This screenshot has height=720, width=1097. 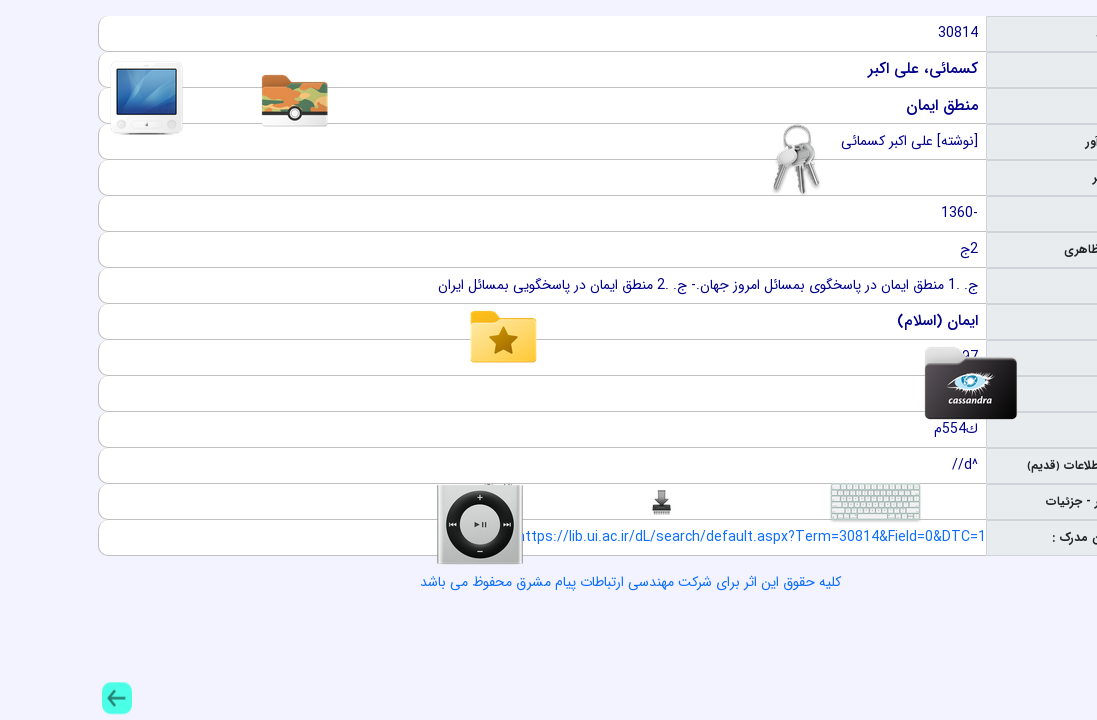 What do you see at coordinates (970, 385) in the screenshot?
I see `open Cassandra database project folder` at bounding box center [970, 385].